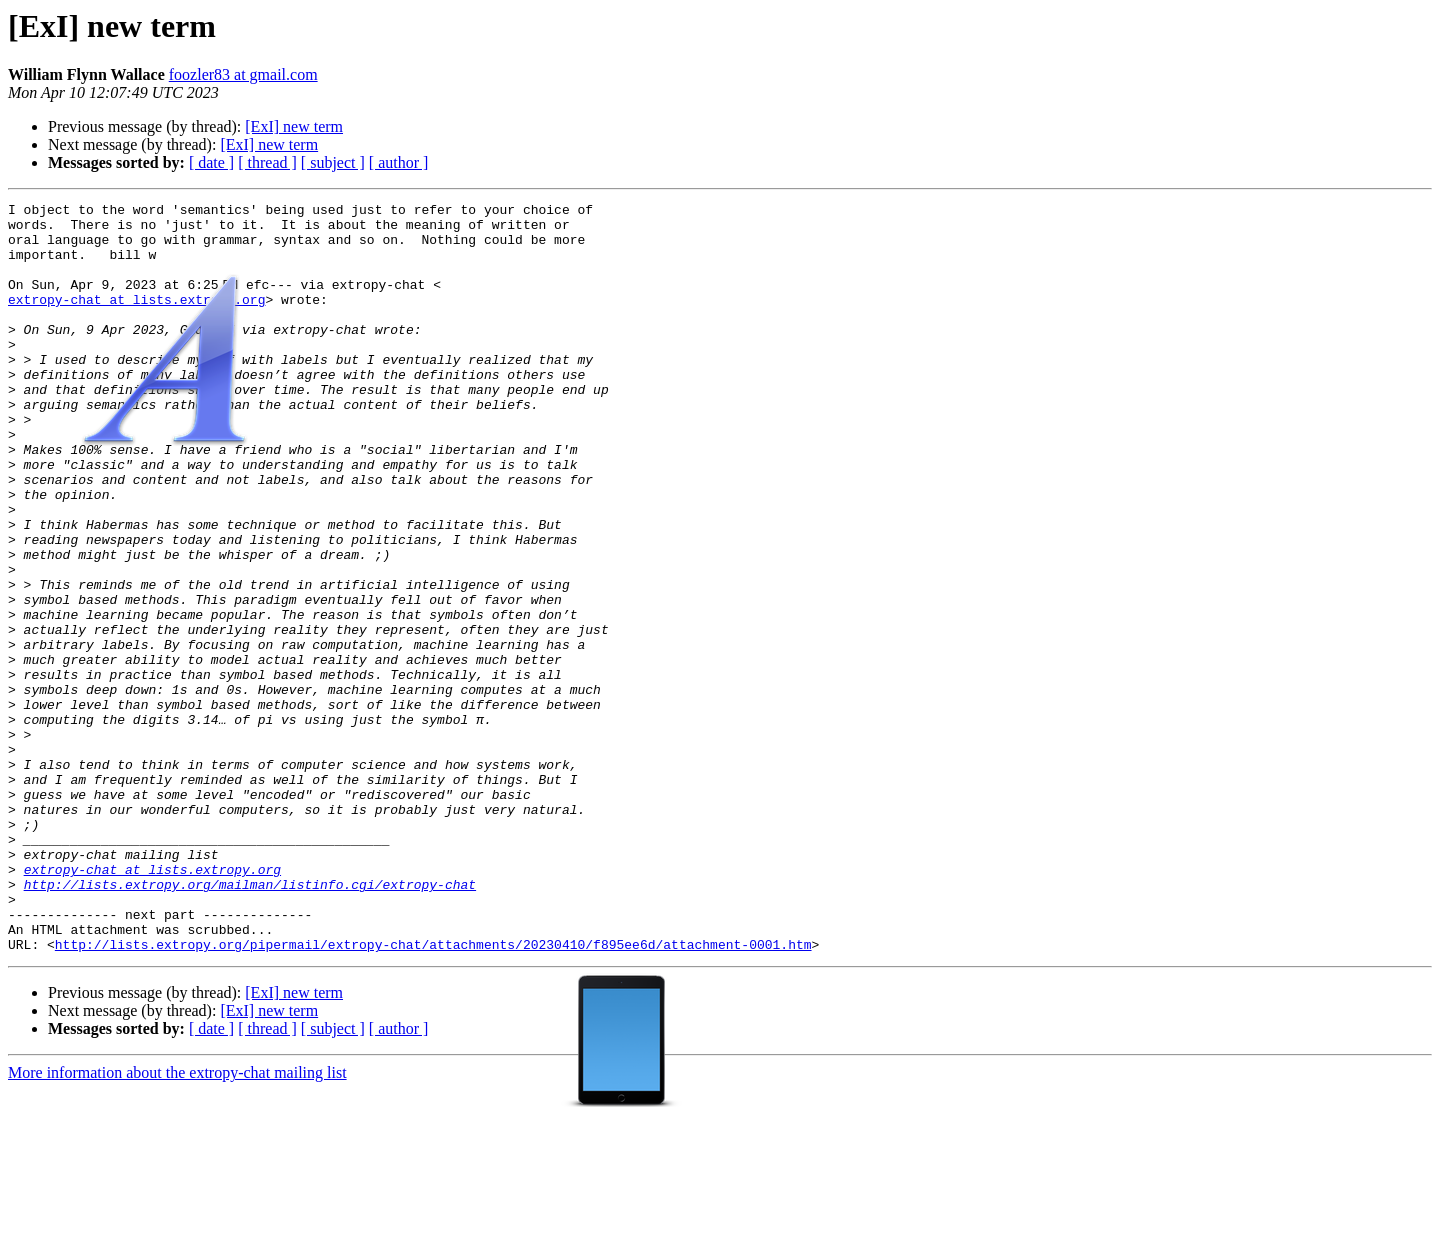 The height and width of the screenshot is (1240, 1440). Describe the element at coordinates (164, 363) in the screenshot. I see `access font library or text styles` at that location.